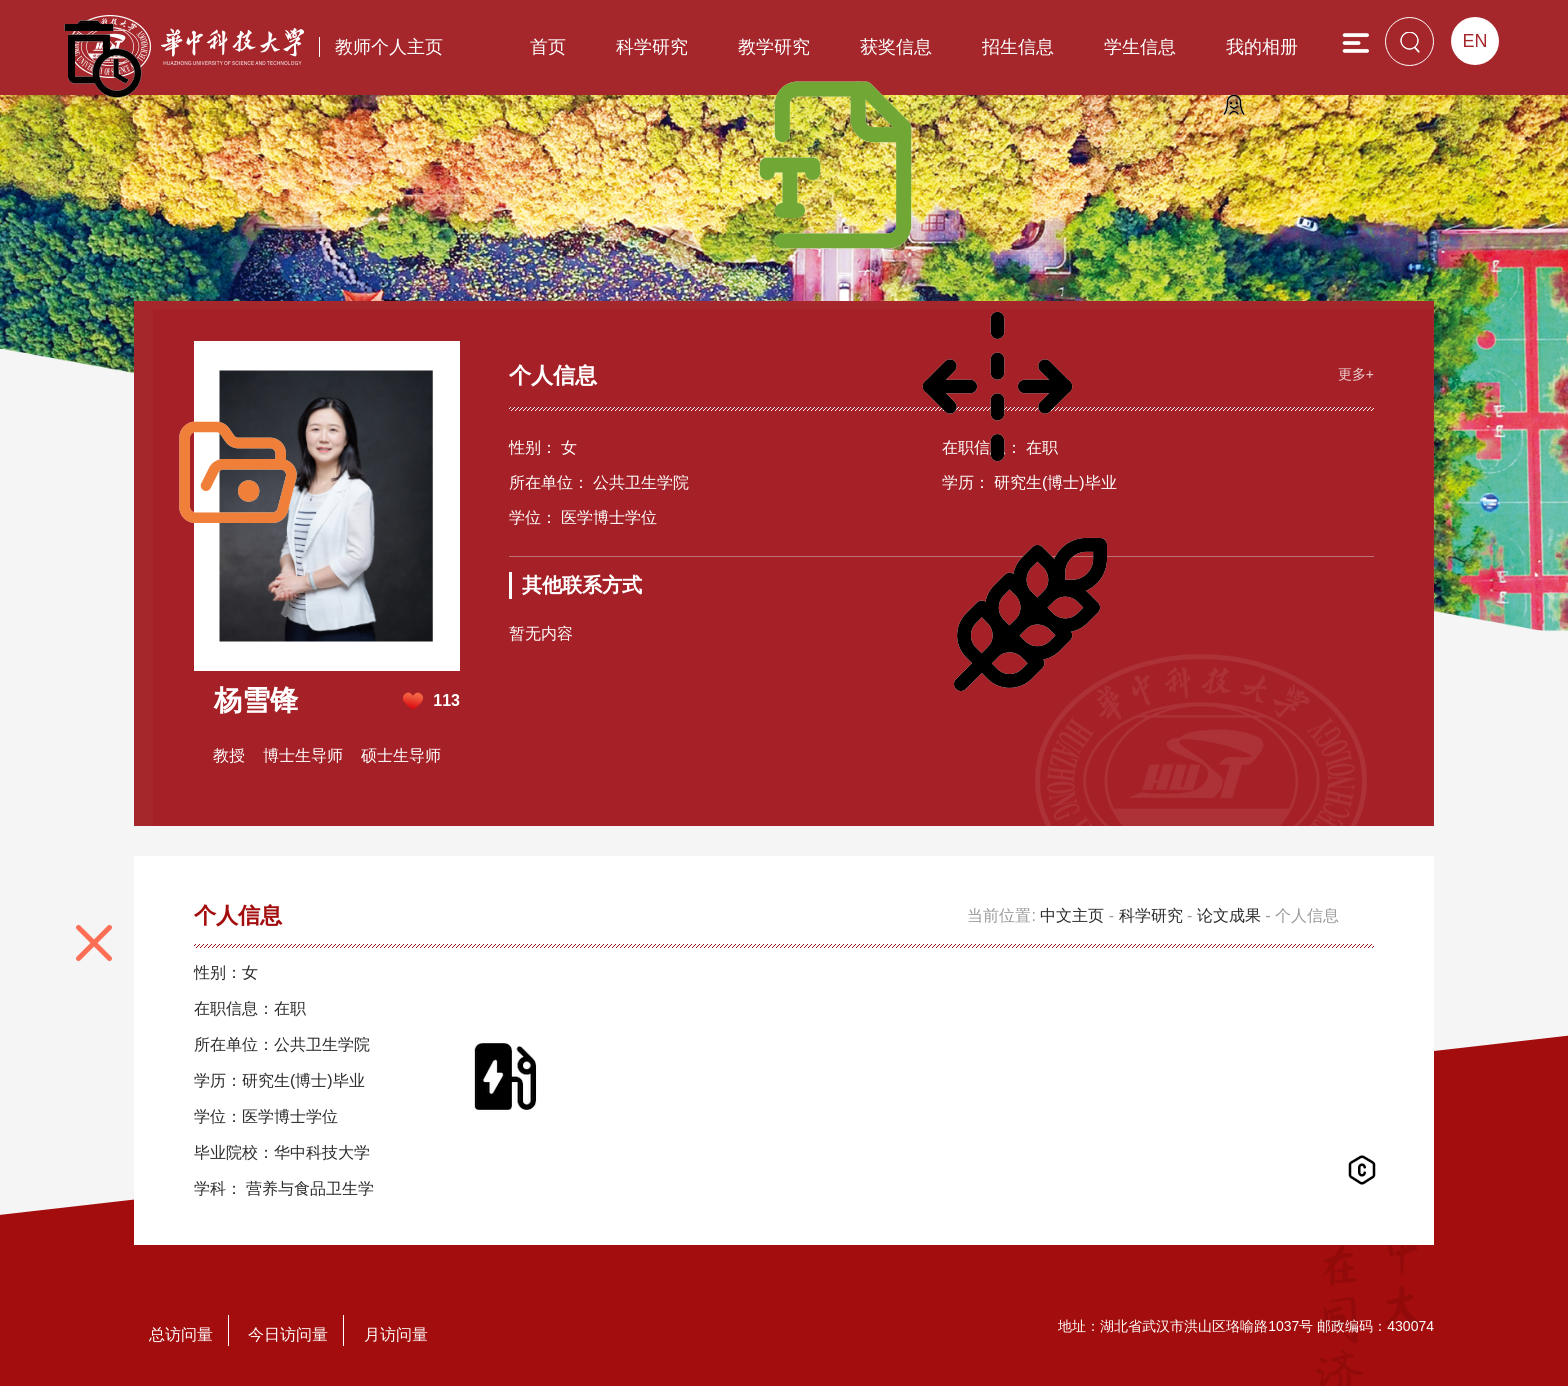  Describe the element at coordinates (843, 165) in the screenshot. I see `text or document file type` at that location.